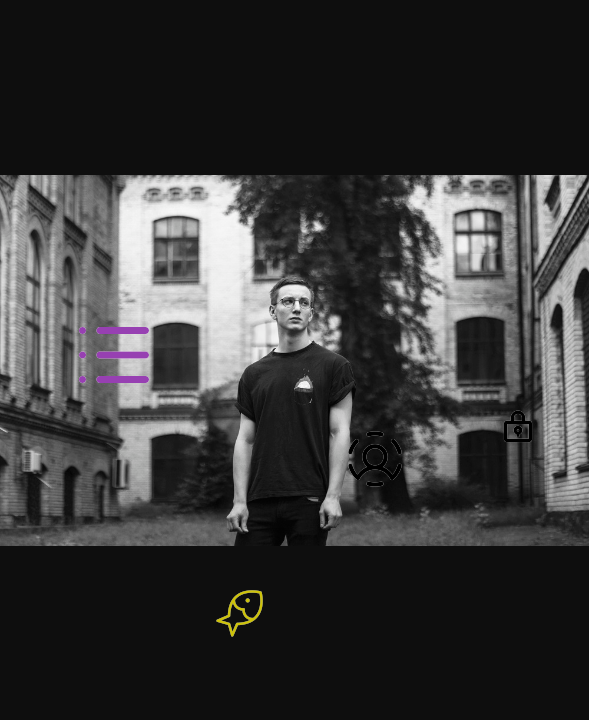 This screenshot has height=720, width=589. Describe the element at coordinates (375, 459) in the screenshot. I see `incomplete or pending user profile` at that location.